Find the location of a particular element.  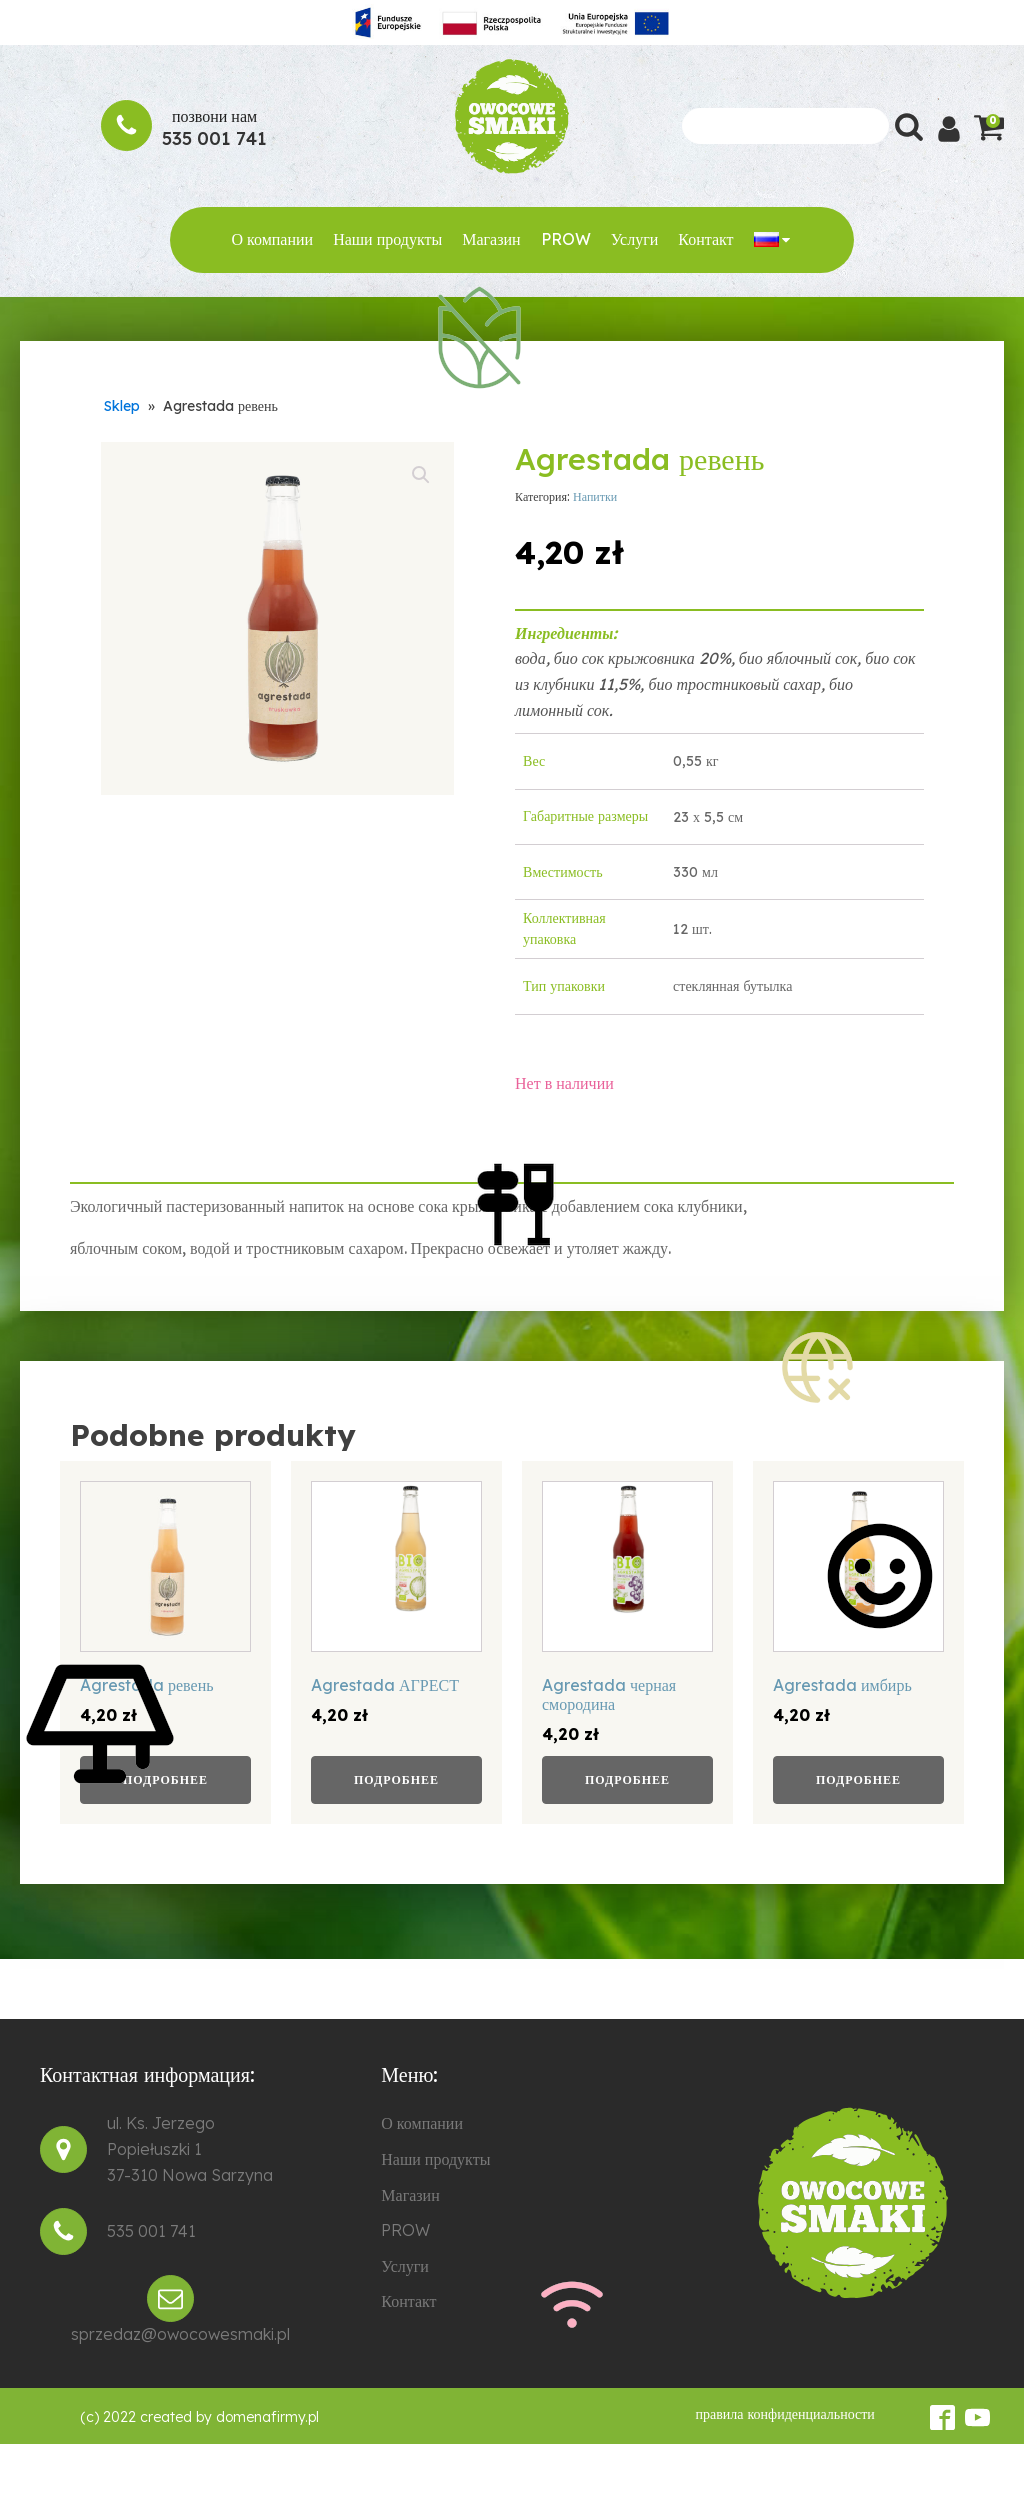

toggle desk lamp or lighting on/off is located at coordinates (100, 1724).